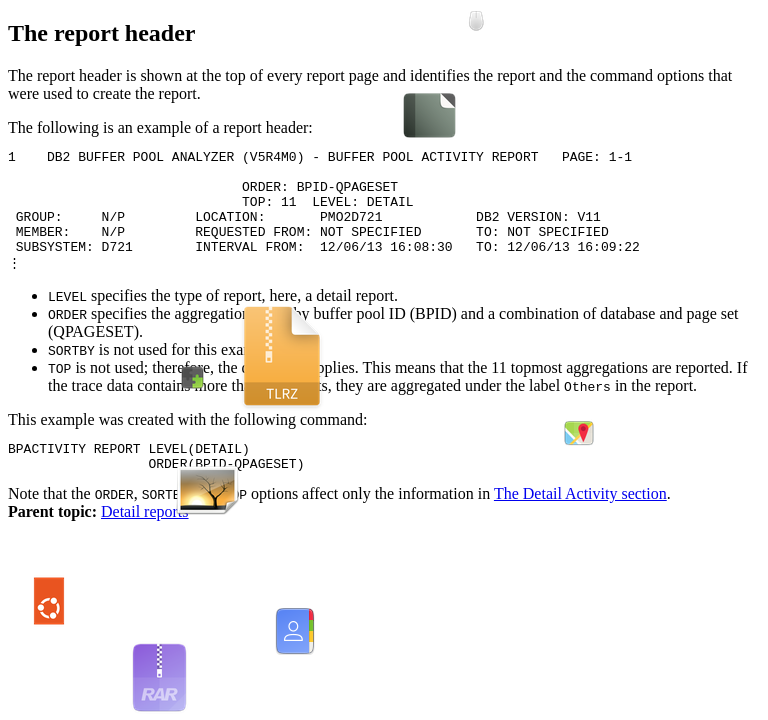 The height and width of the screenshot is (720, 768). What do you see at coordinates (207, 491) in the screenshot?
I see `indicates an image file type` at bounding box center [207, 491].